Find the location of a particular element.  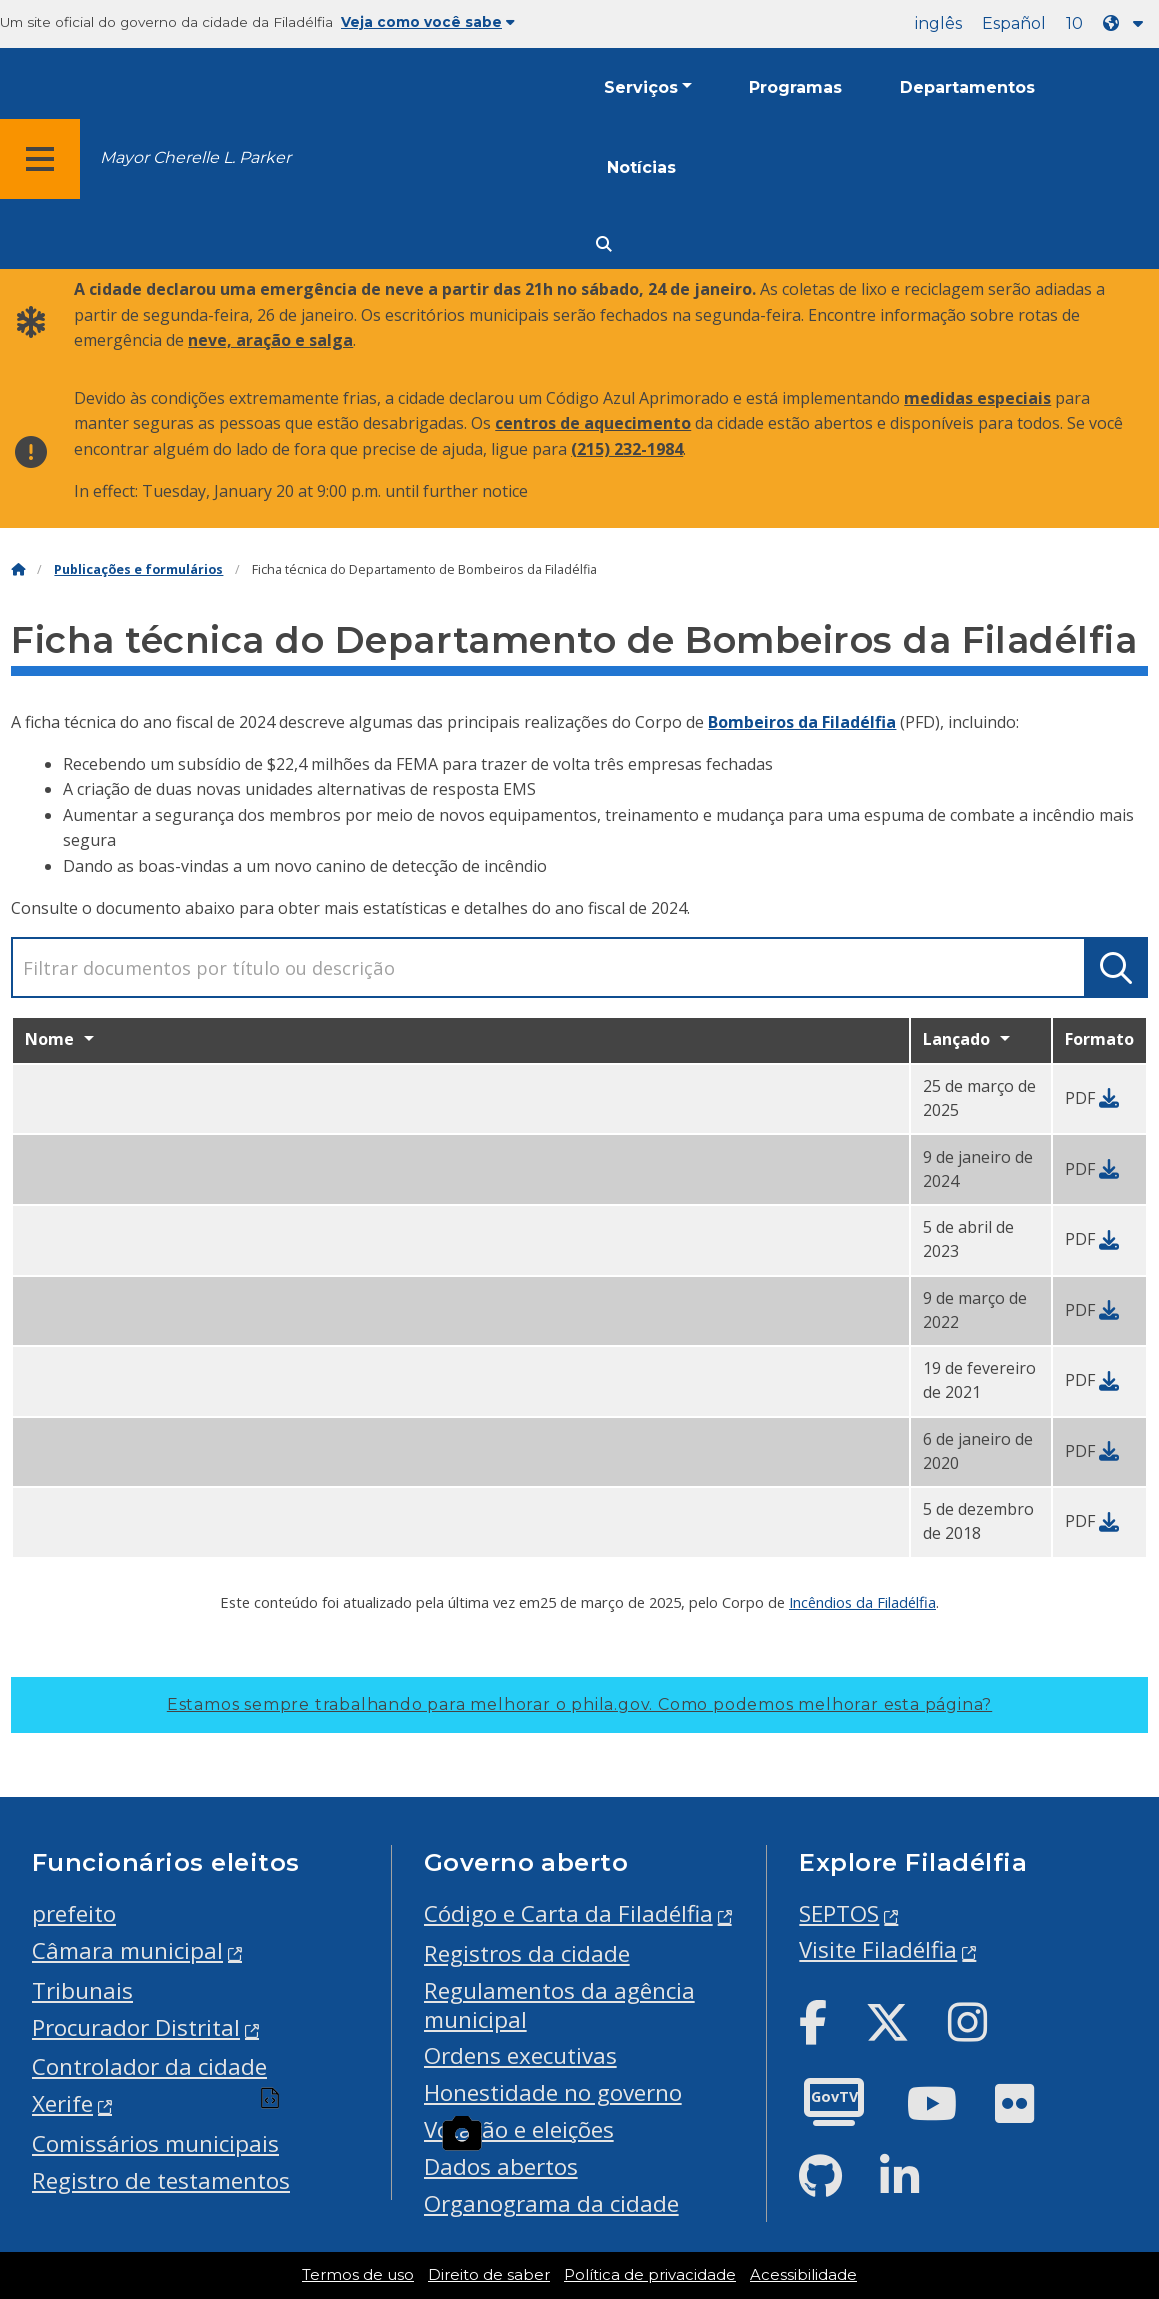

take a photo is located at coordinates (462, 2134).